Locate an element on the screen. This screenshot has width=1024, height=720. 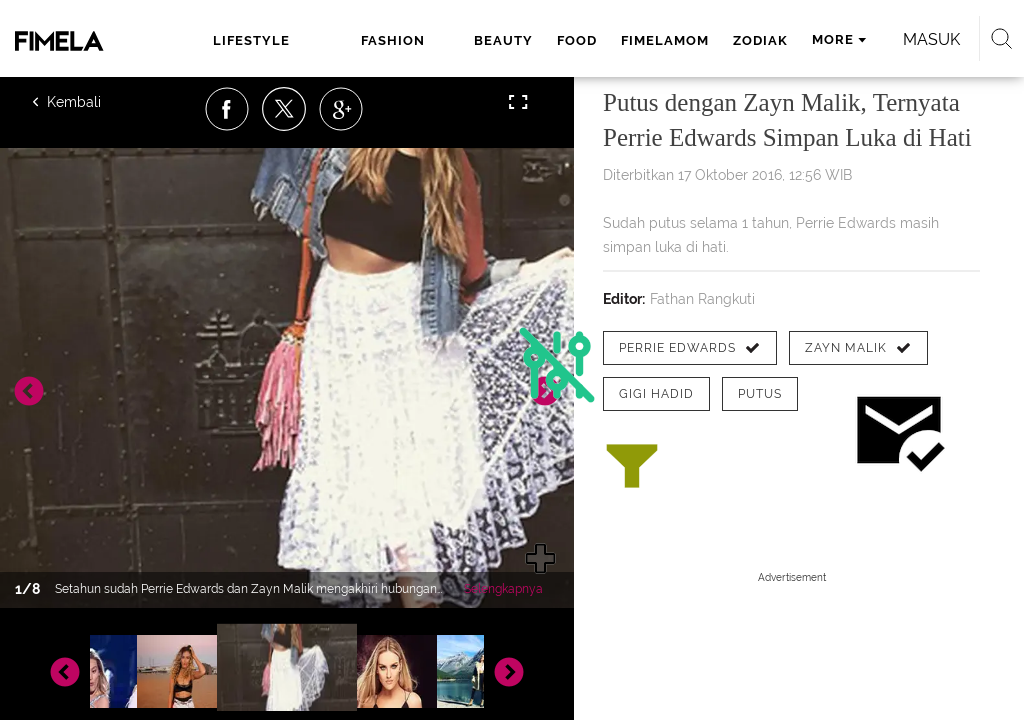
access health or medical information is located at coordinates (540, 558).